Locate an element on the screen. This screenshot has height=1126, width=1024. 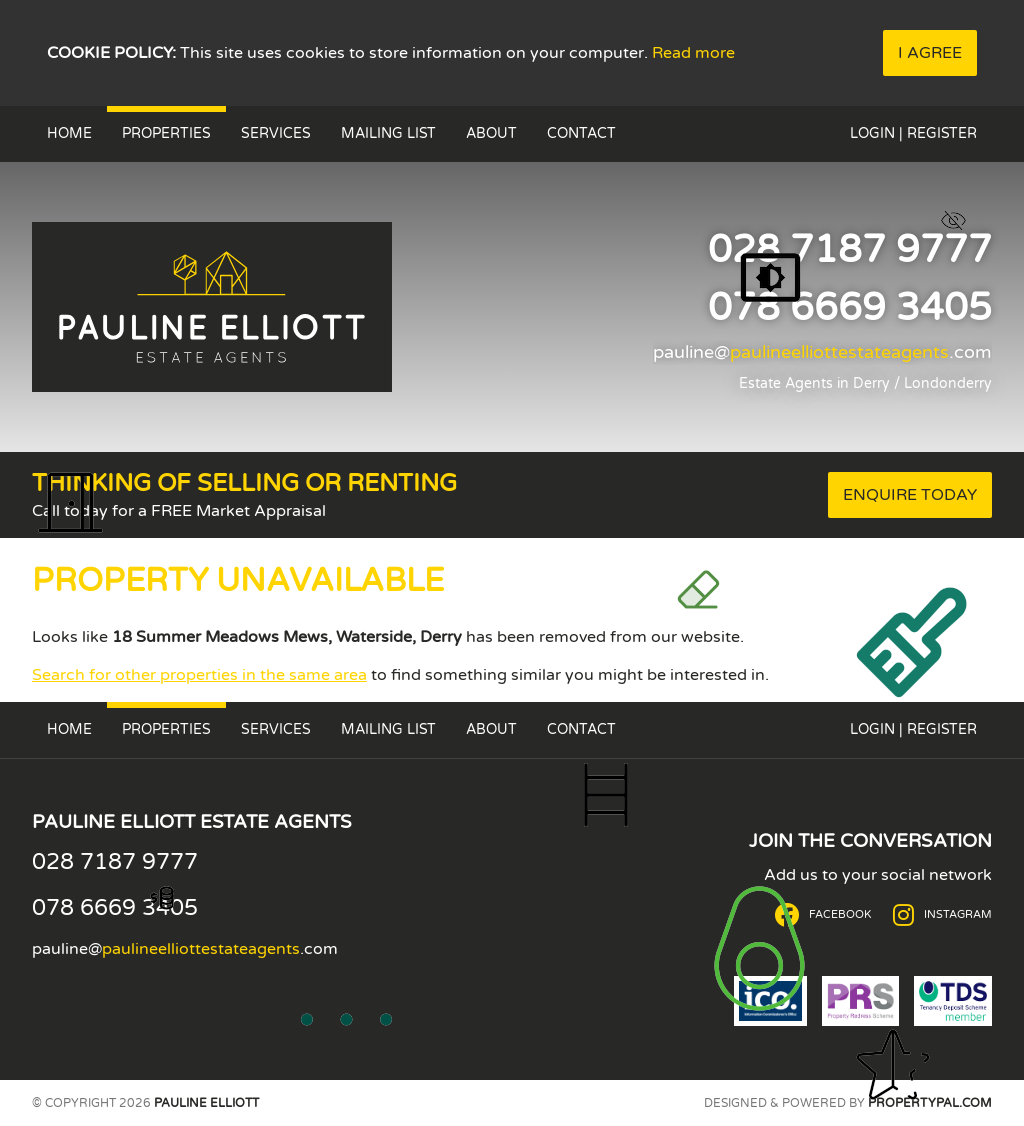
indicates a partial or half-star rating is located at coordinates (893, 1066).